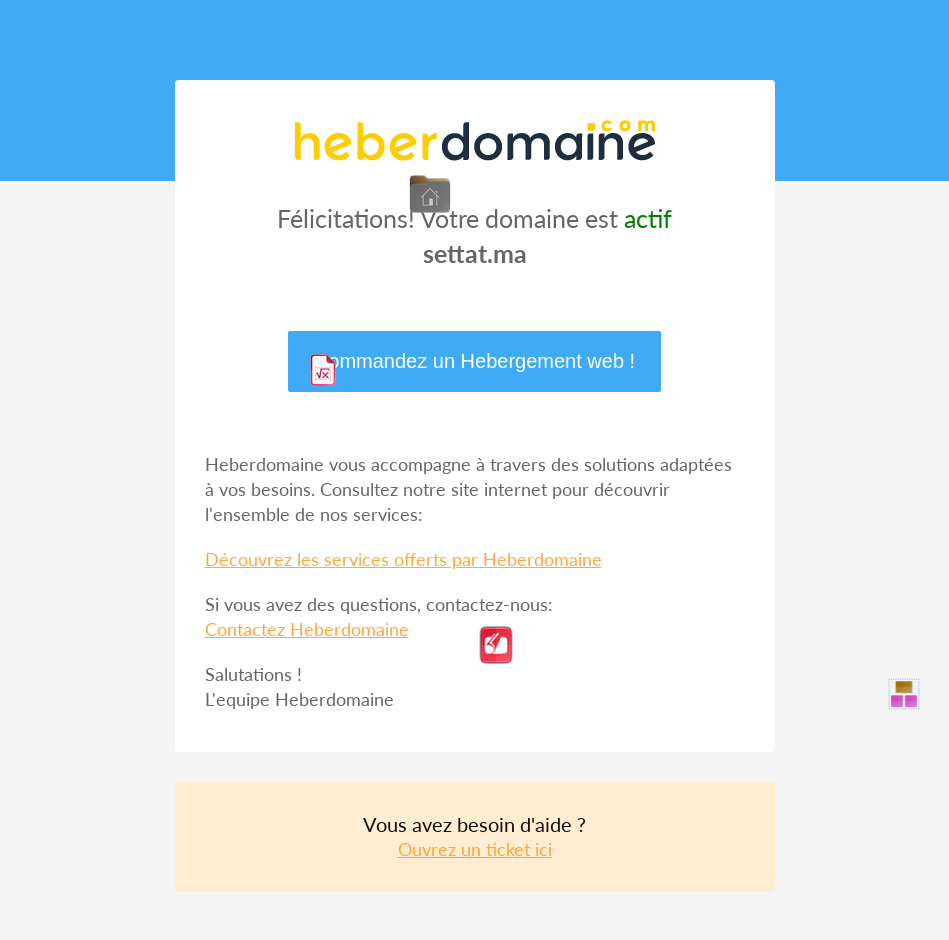  I want to click on select all items in the current view, so click(904, 694).